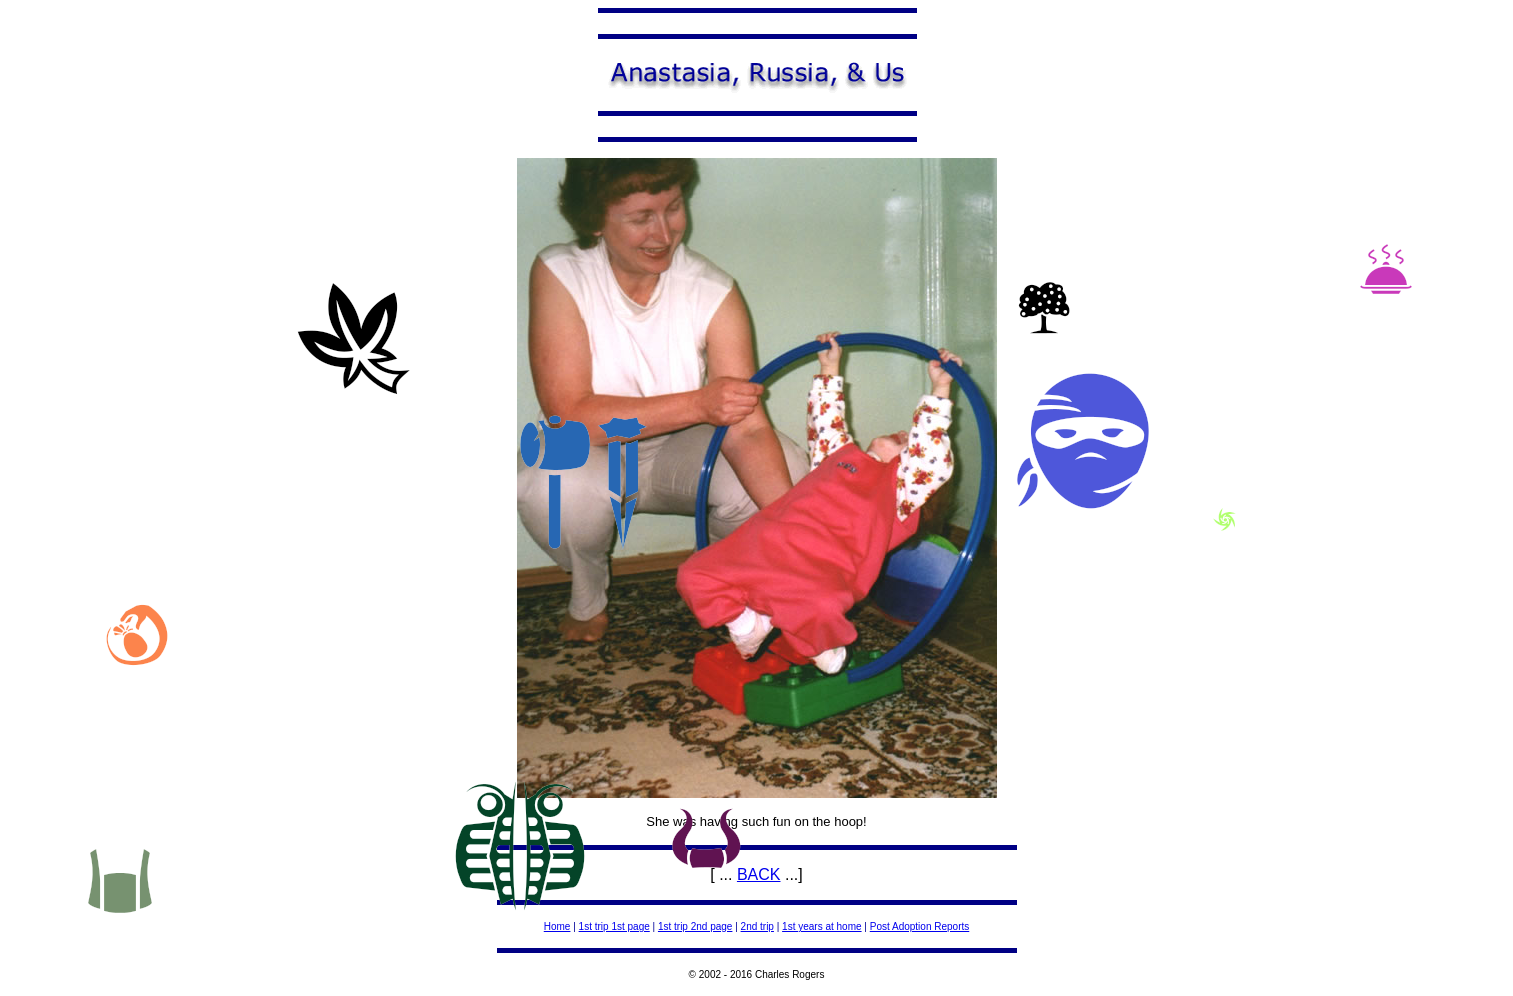 Image resolution: width=1513 pixels, height=996 pixels. Describe the element at coordinates (706, 840) in the screenshot. I see `access viking or warrior-themed game content` at that location.